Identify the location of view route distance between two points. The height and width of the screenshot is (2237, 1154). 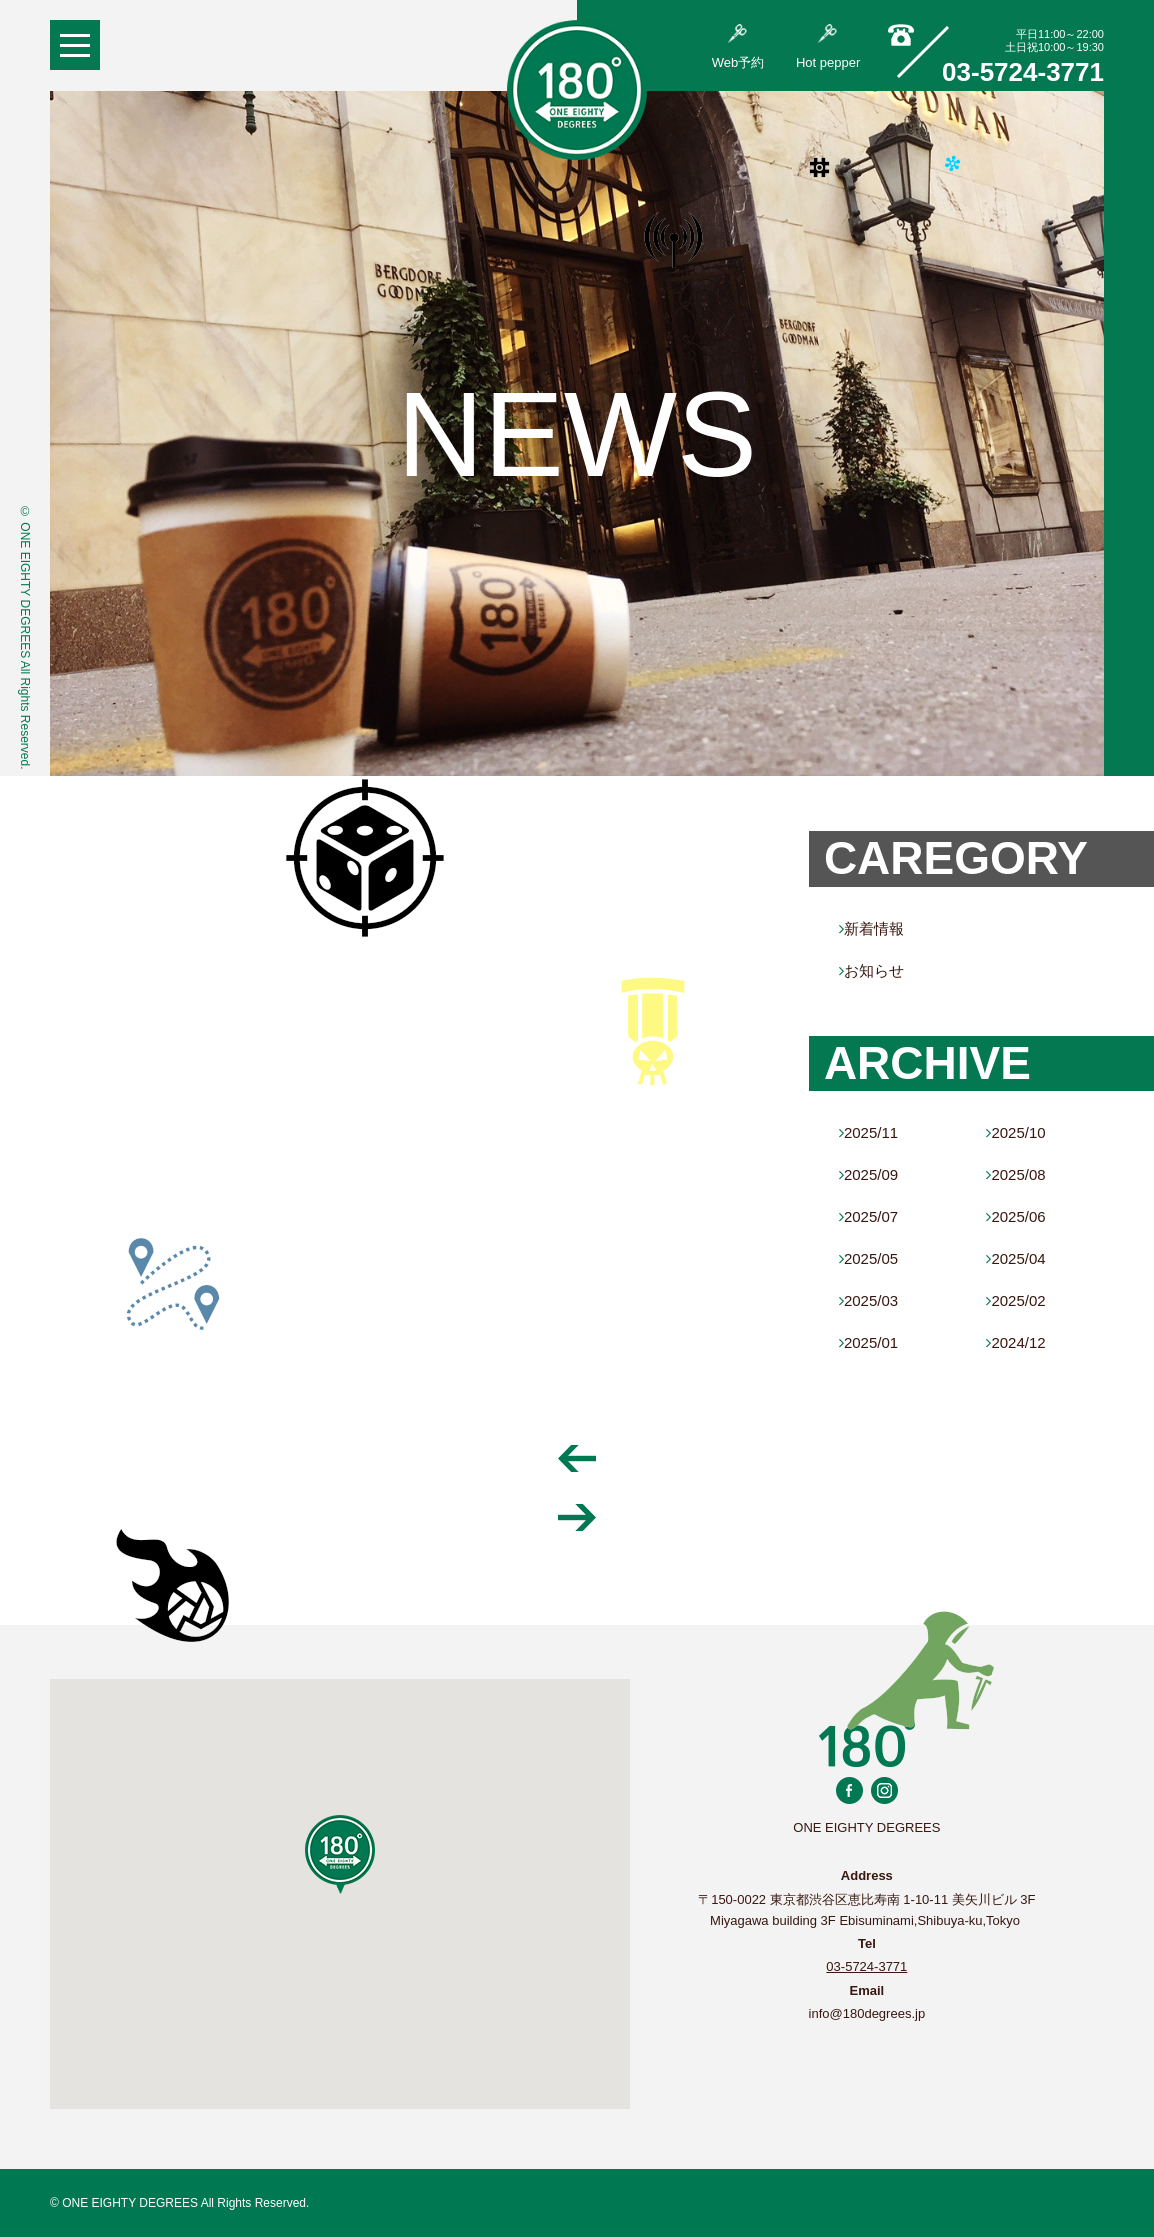
(173, 1284).